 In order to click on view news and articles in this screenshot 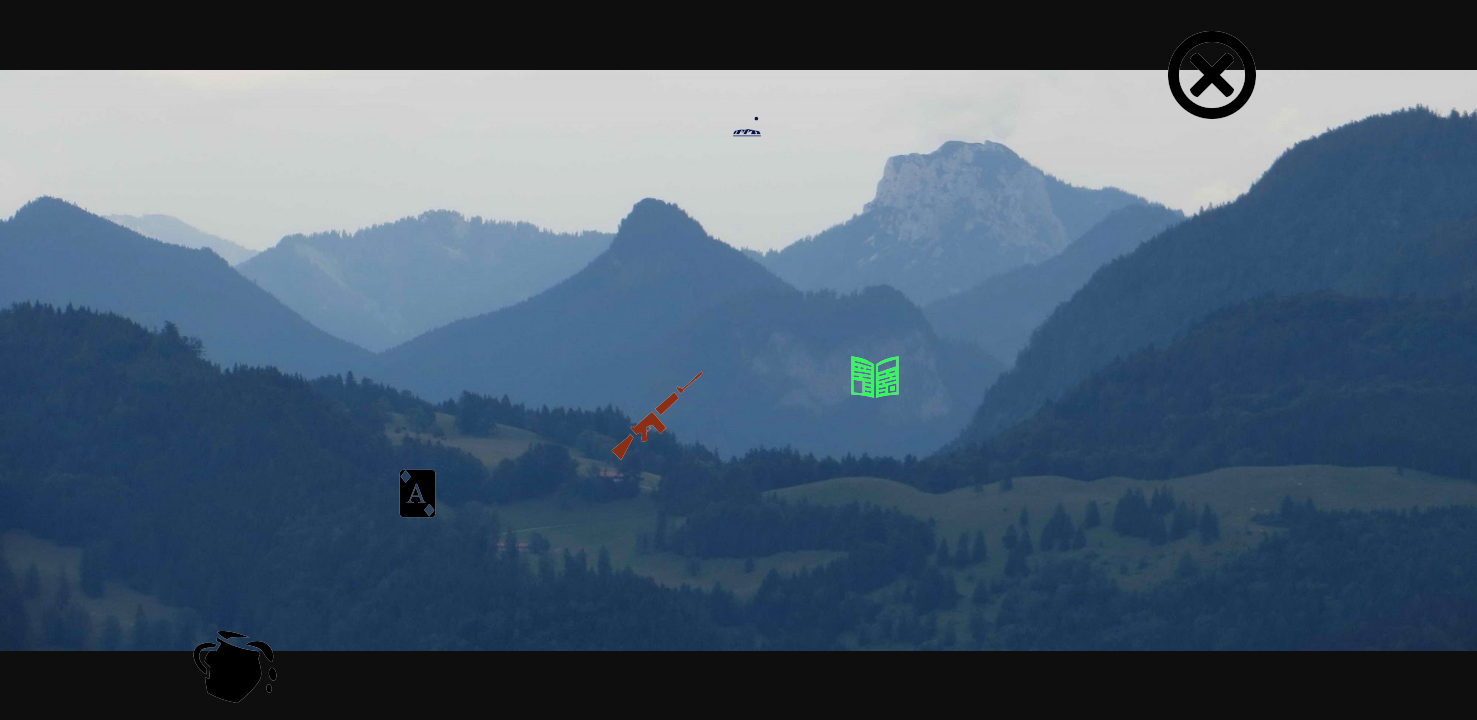, I will do `click(875, 377)`.